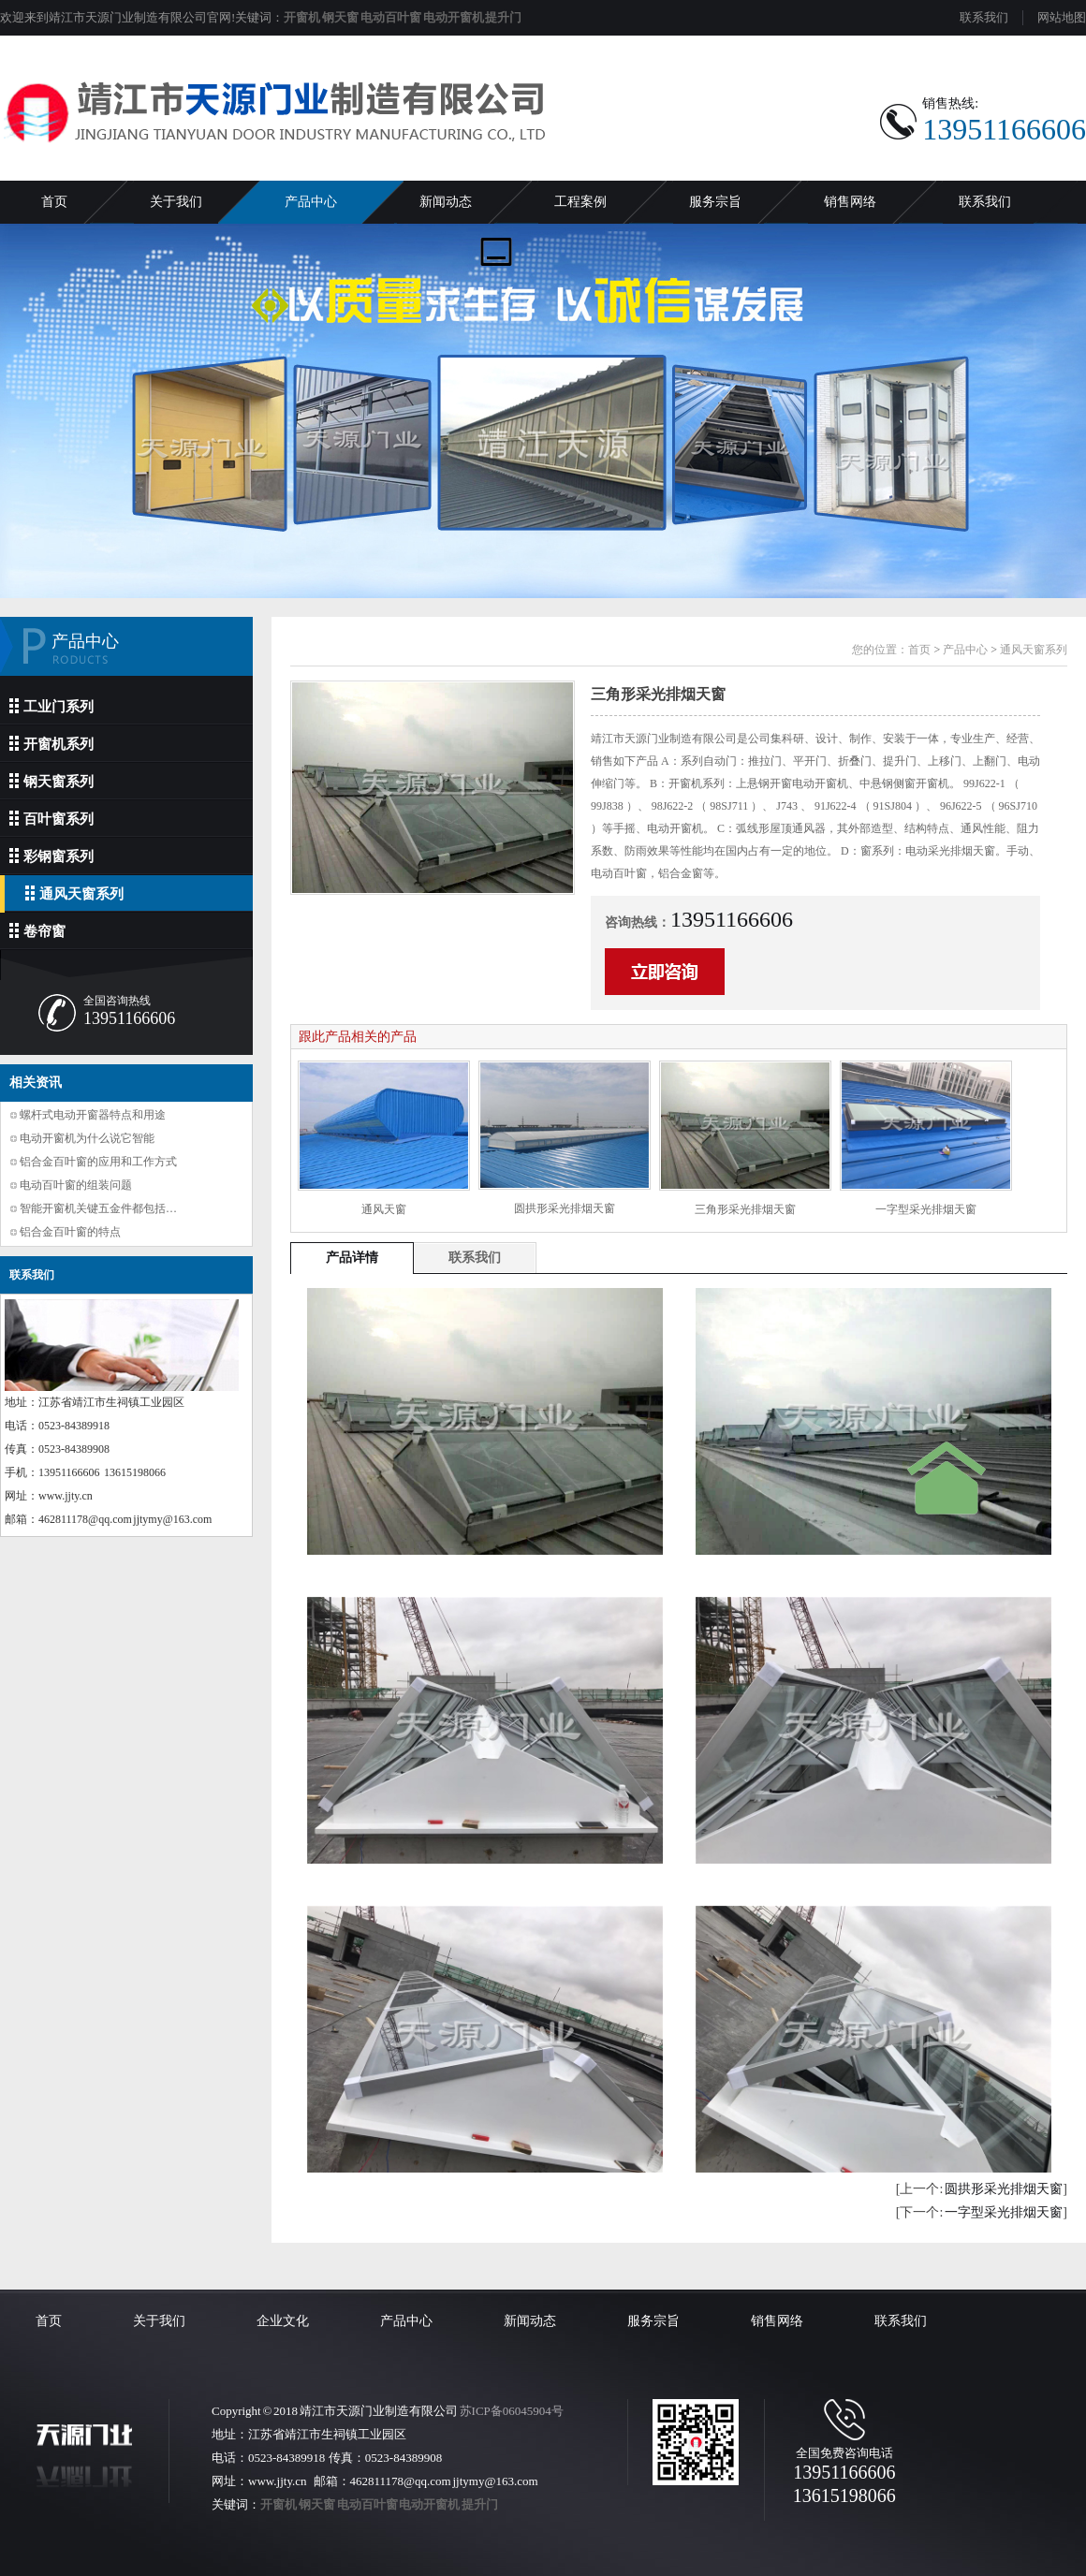  What do you see at coordinates (947, 1479) in the screenshot?
I see `navigate to home screen` at bounding box center [947, 1479].